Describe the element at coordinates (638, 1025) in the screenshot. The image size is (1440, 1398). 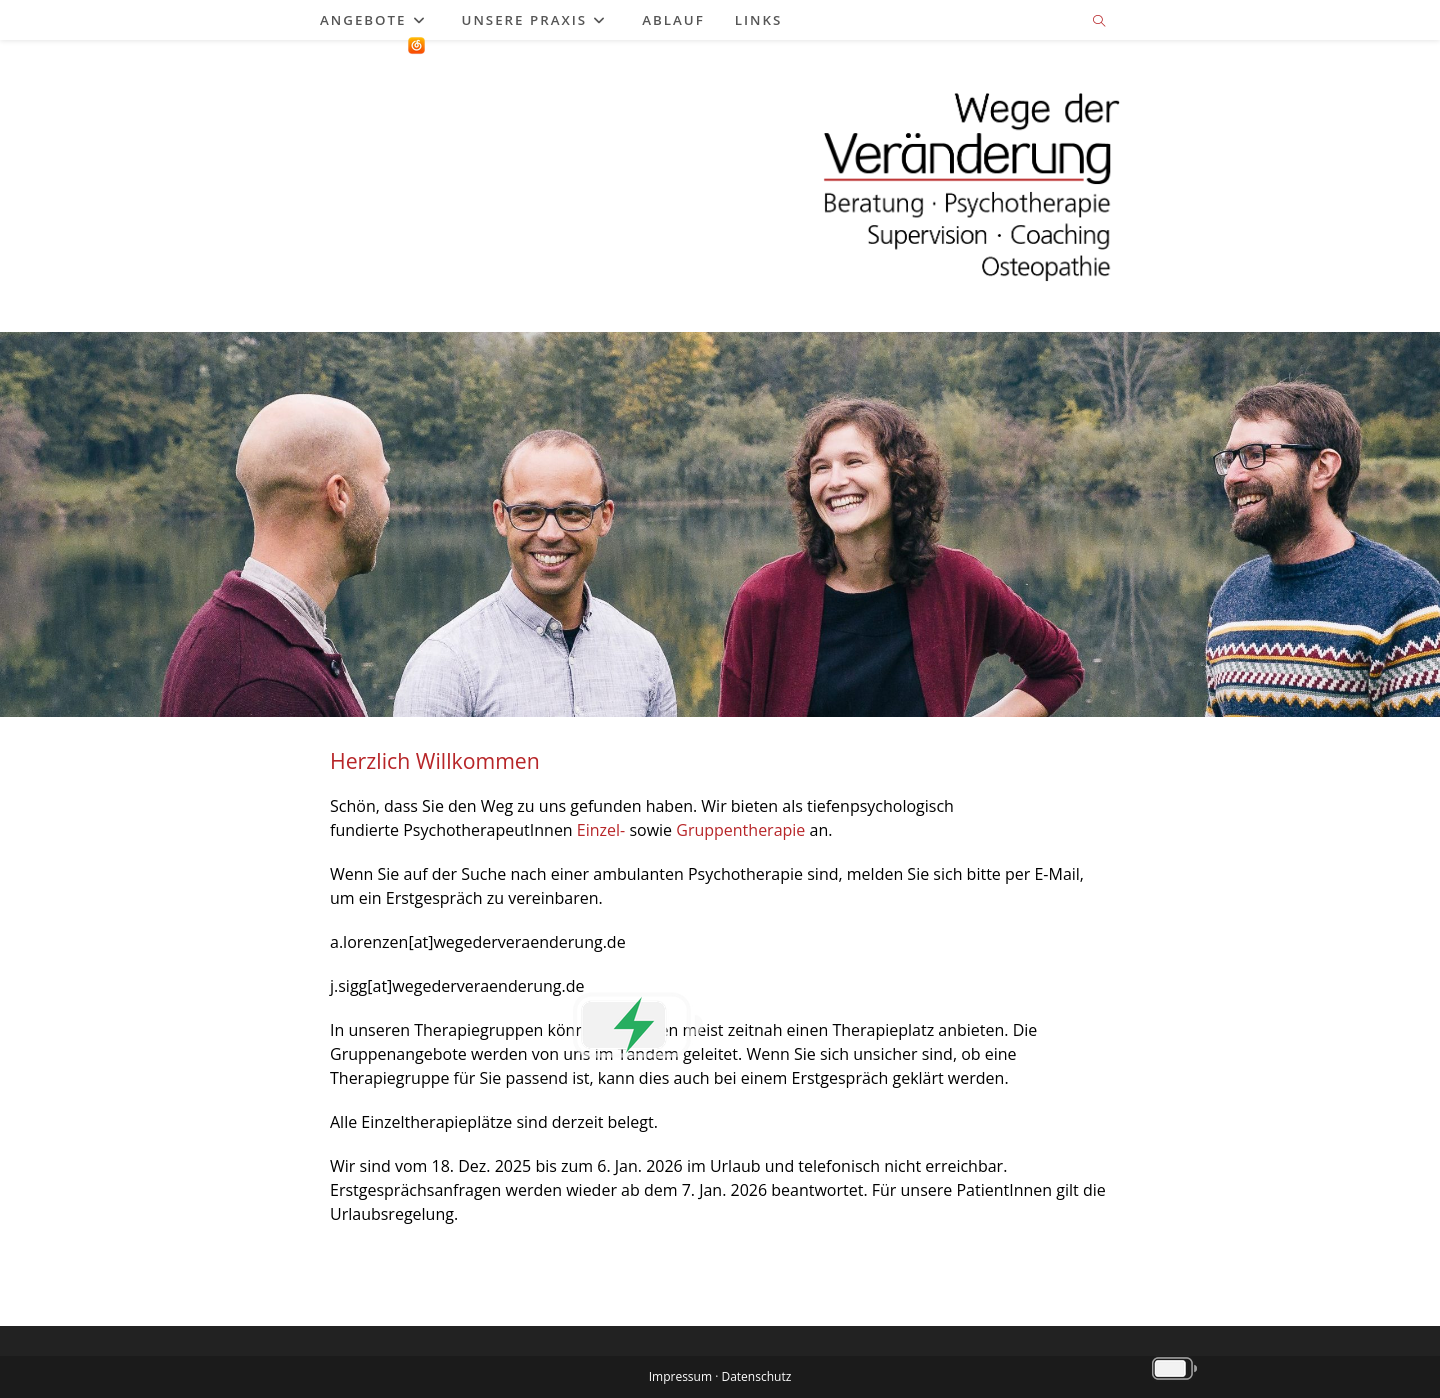
I see `indicates battery is charging at 80% capacity` at that location.